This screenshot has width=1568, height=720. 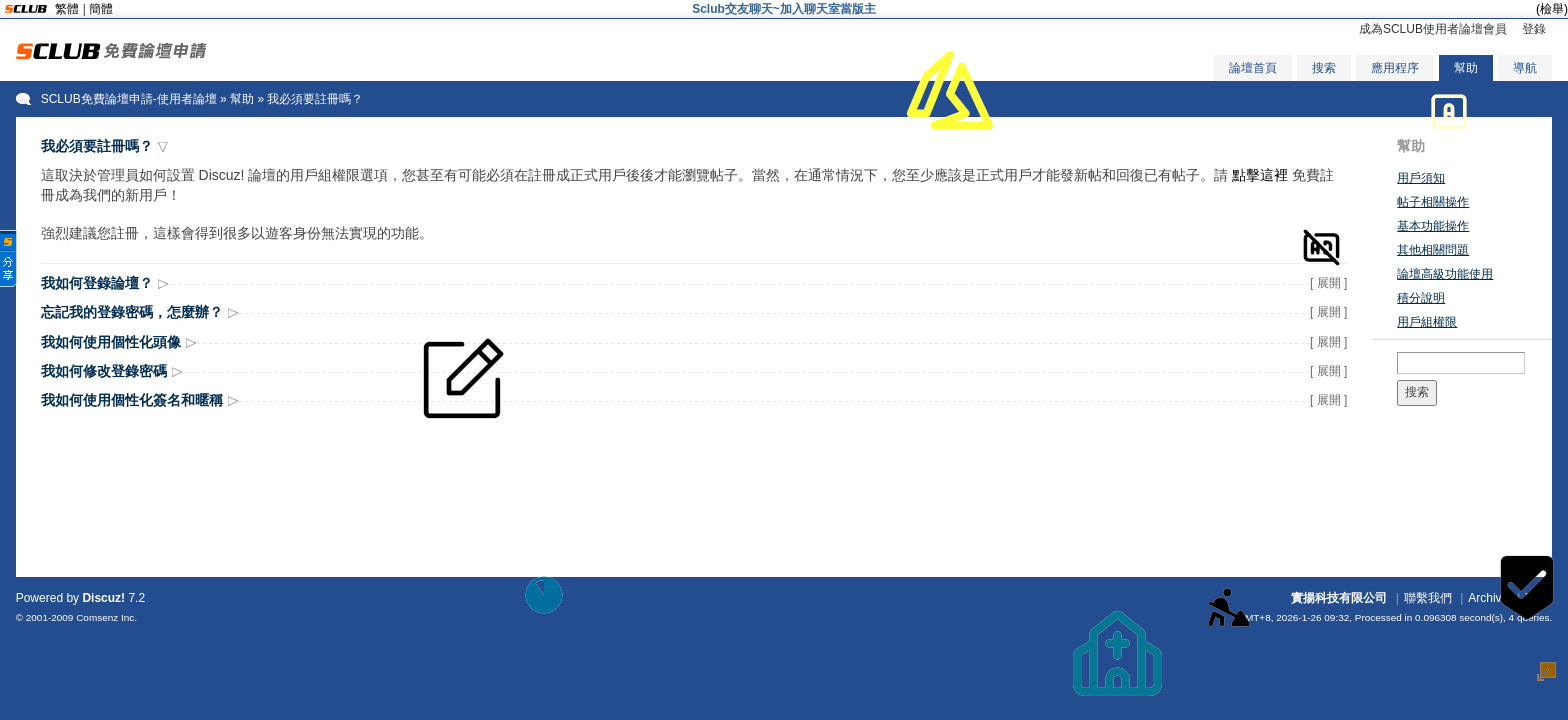 What do you see at coordinates (462, 380) in the screenshot?
I see `create a new note` at bounding box center [462, 380].